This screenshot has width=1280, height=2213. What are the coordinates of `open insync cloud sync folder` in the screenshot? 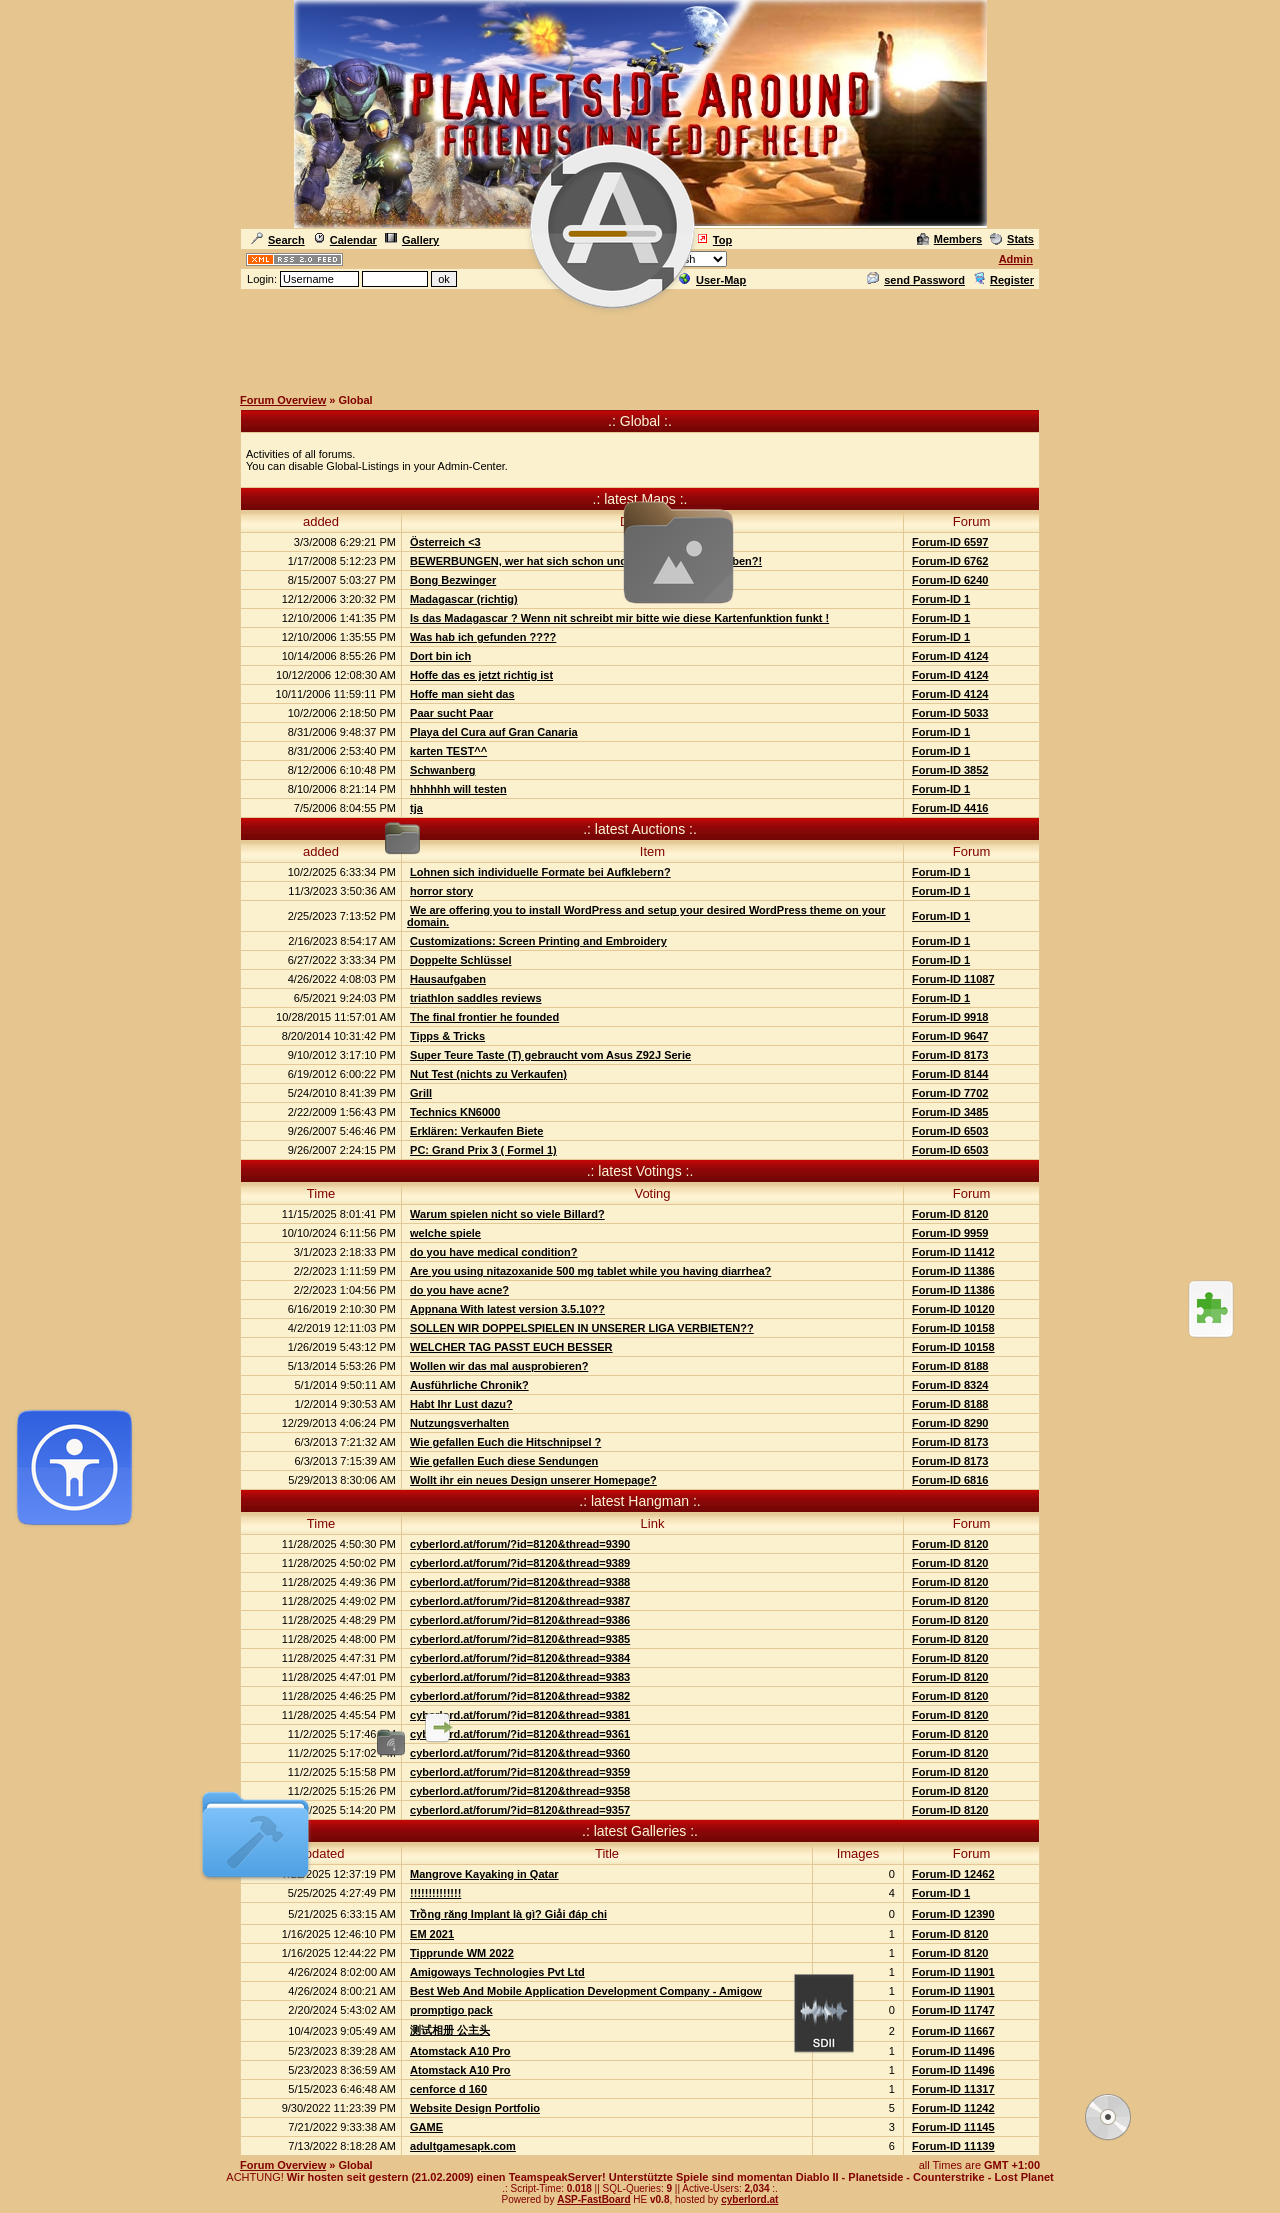 It's located at (391, 1742).